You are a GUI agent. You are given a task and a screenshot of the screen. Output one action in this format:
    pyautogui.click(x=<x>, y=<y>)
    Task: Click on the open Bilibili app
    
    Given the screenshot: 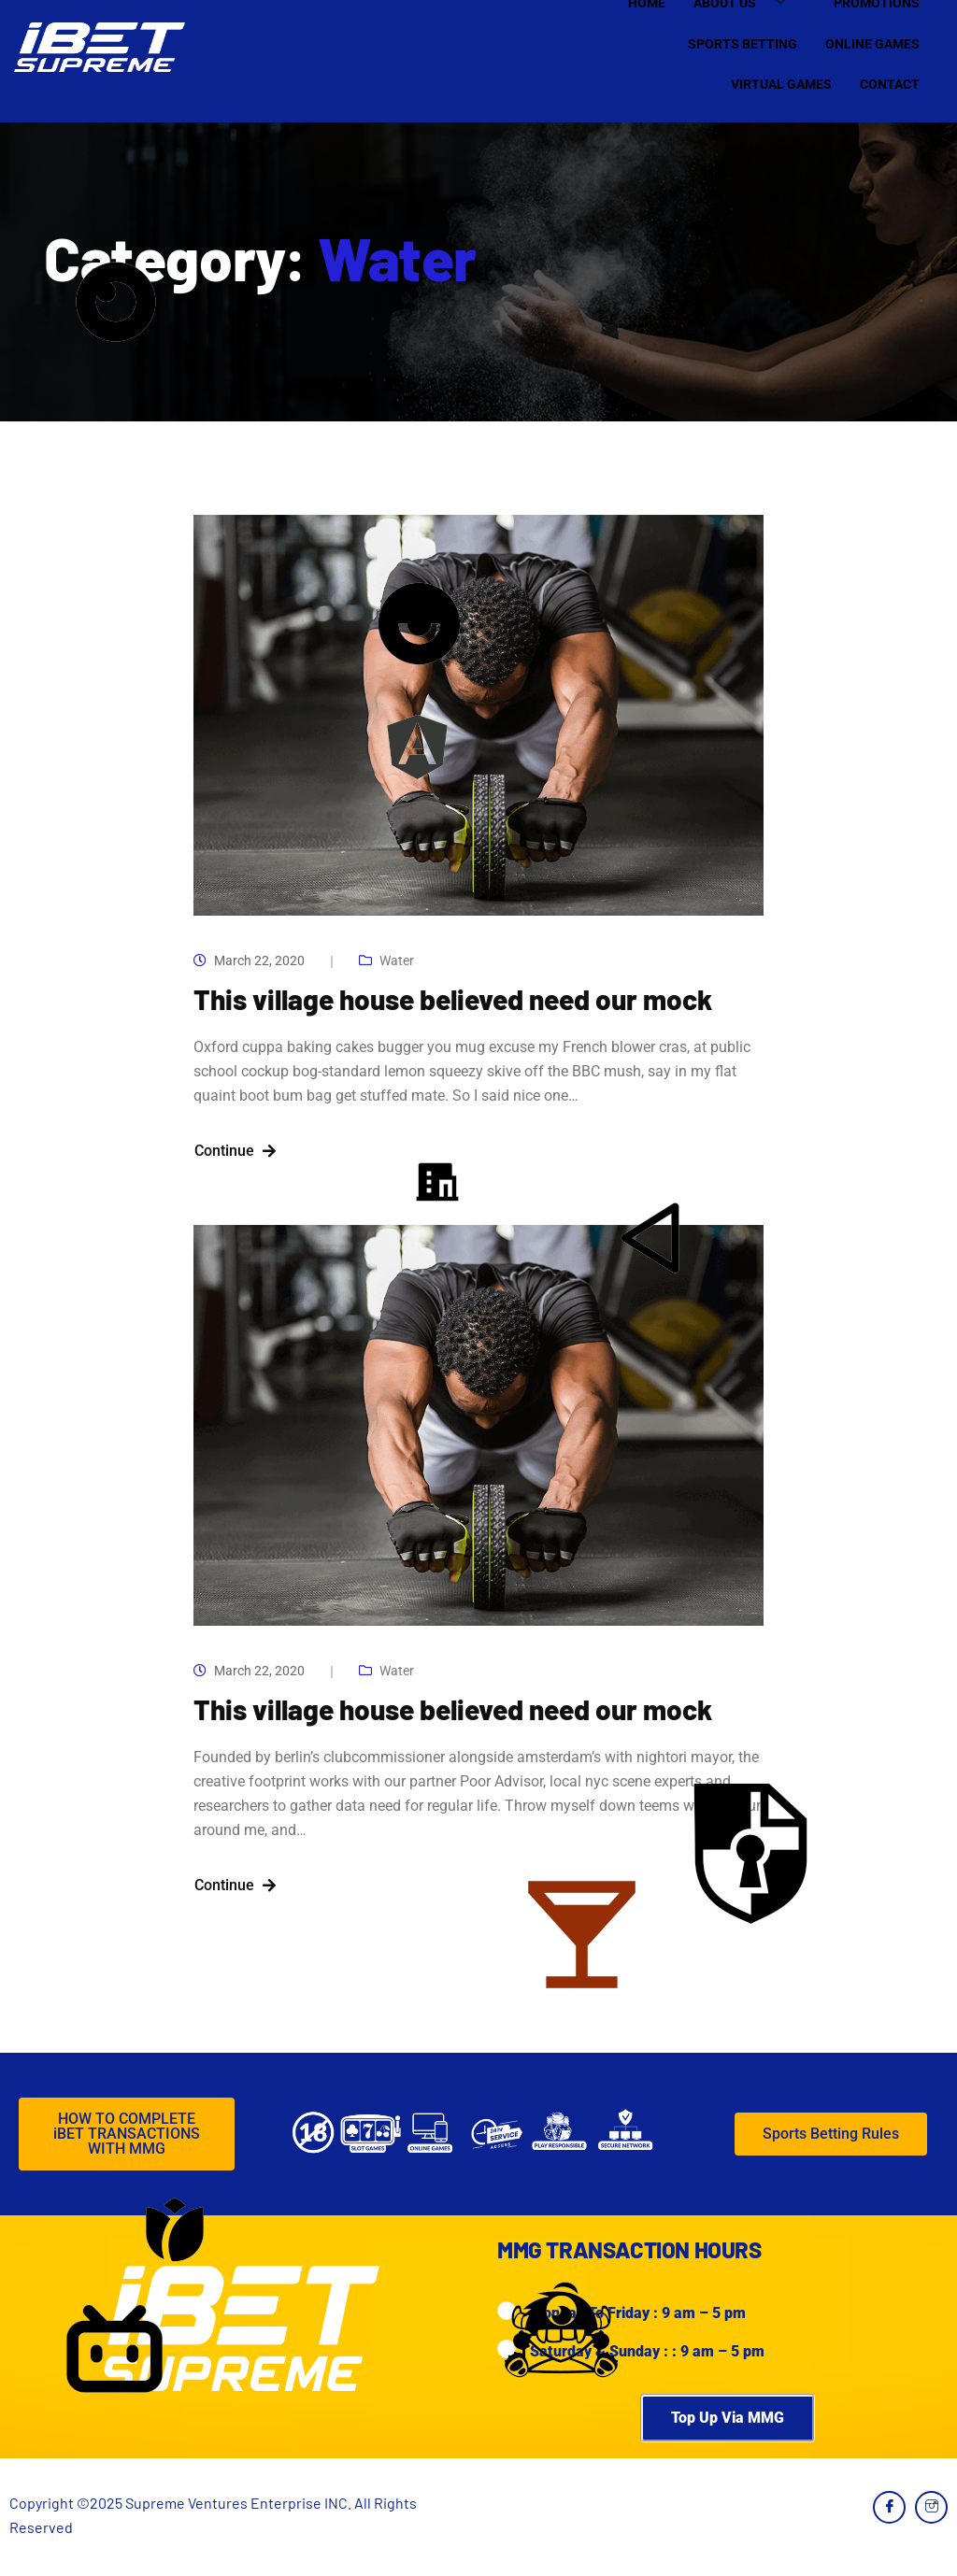 What is the action you would take?
    pyautogui.click(x=114, y=2349)
    